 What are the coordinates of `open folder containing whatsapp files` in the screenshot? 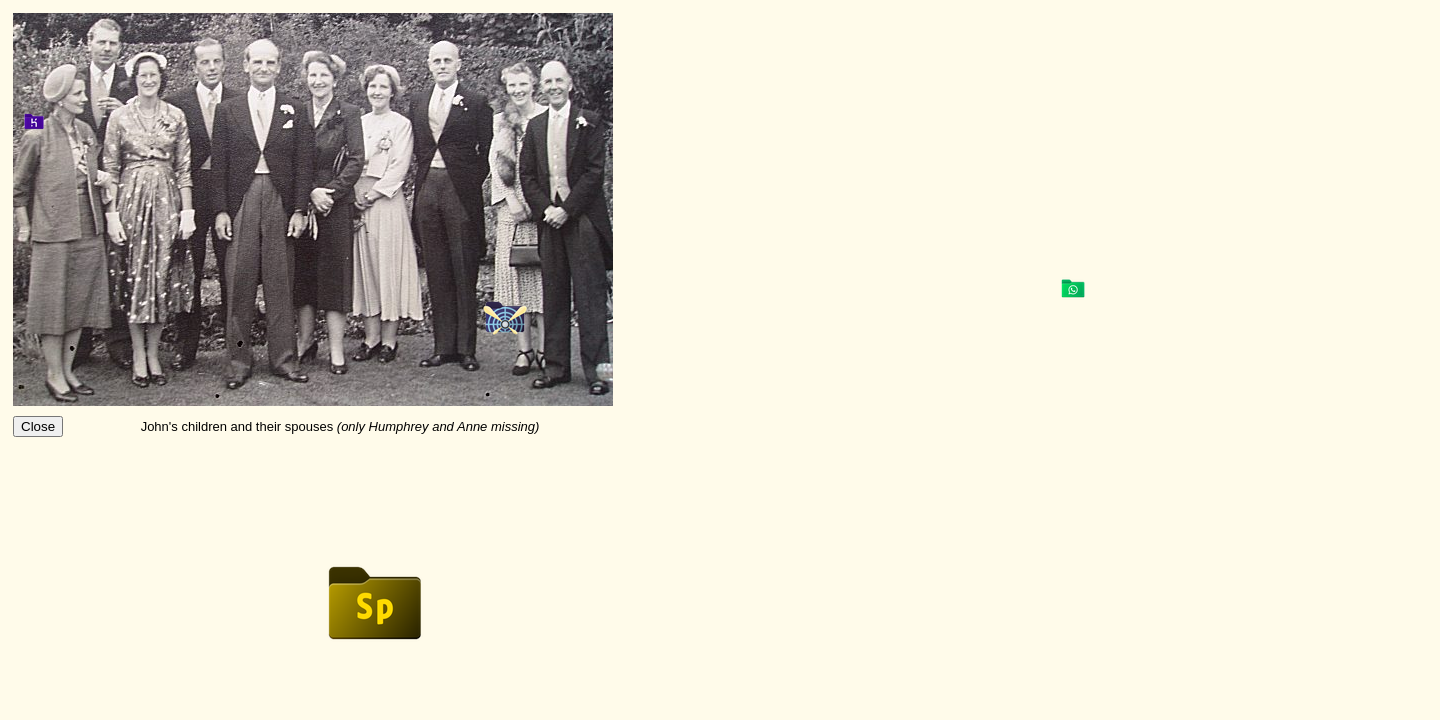 It's located at (1073, 289).